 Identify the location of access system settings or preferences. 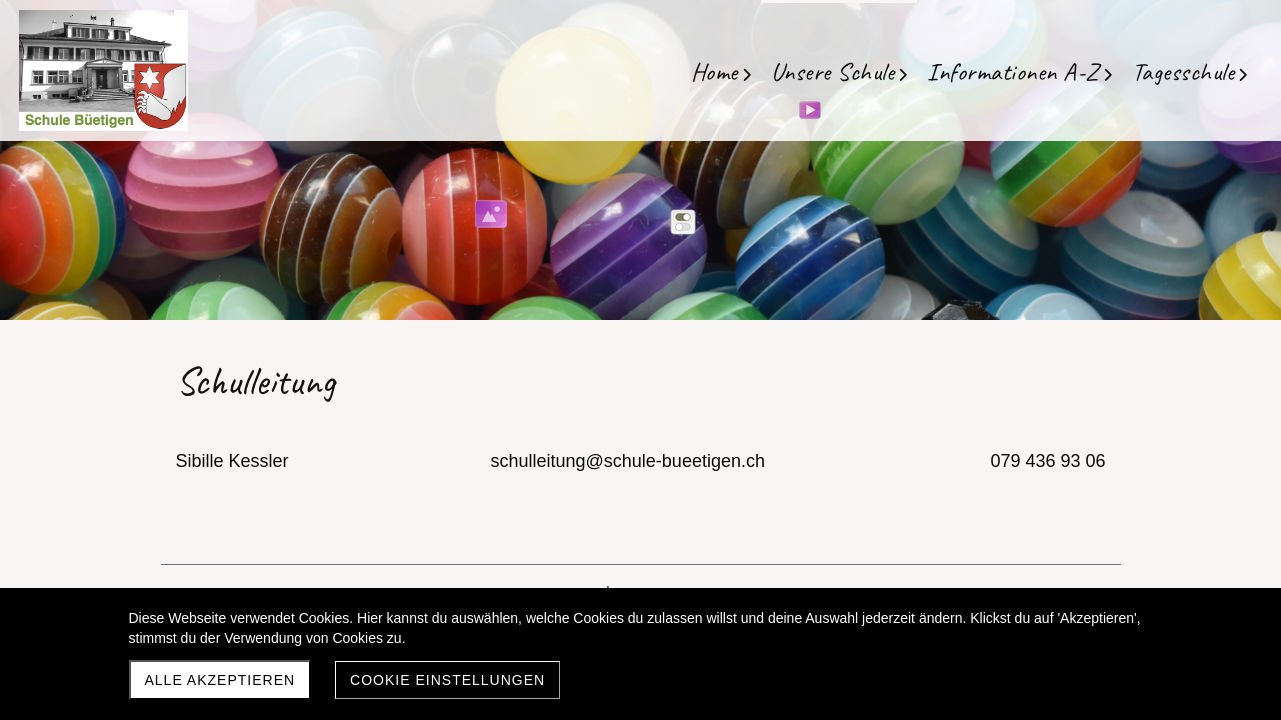
(683, 222).